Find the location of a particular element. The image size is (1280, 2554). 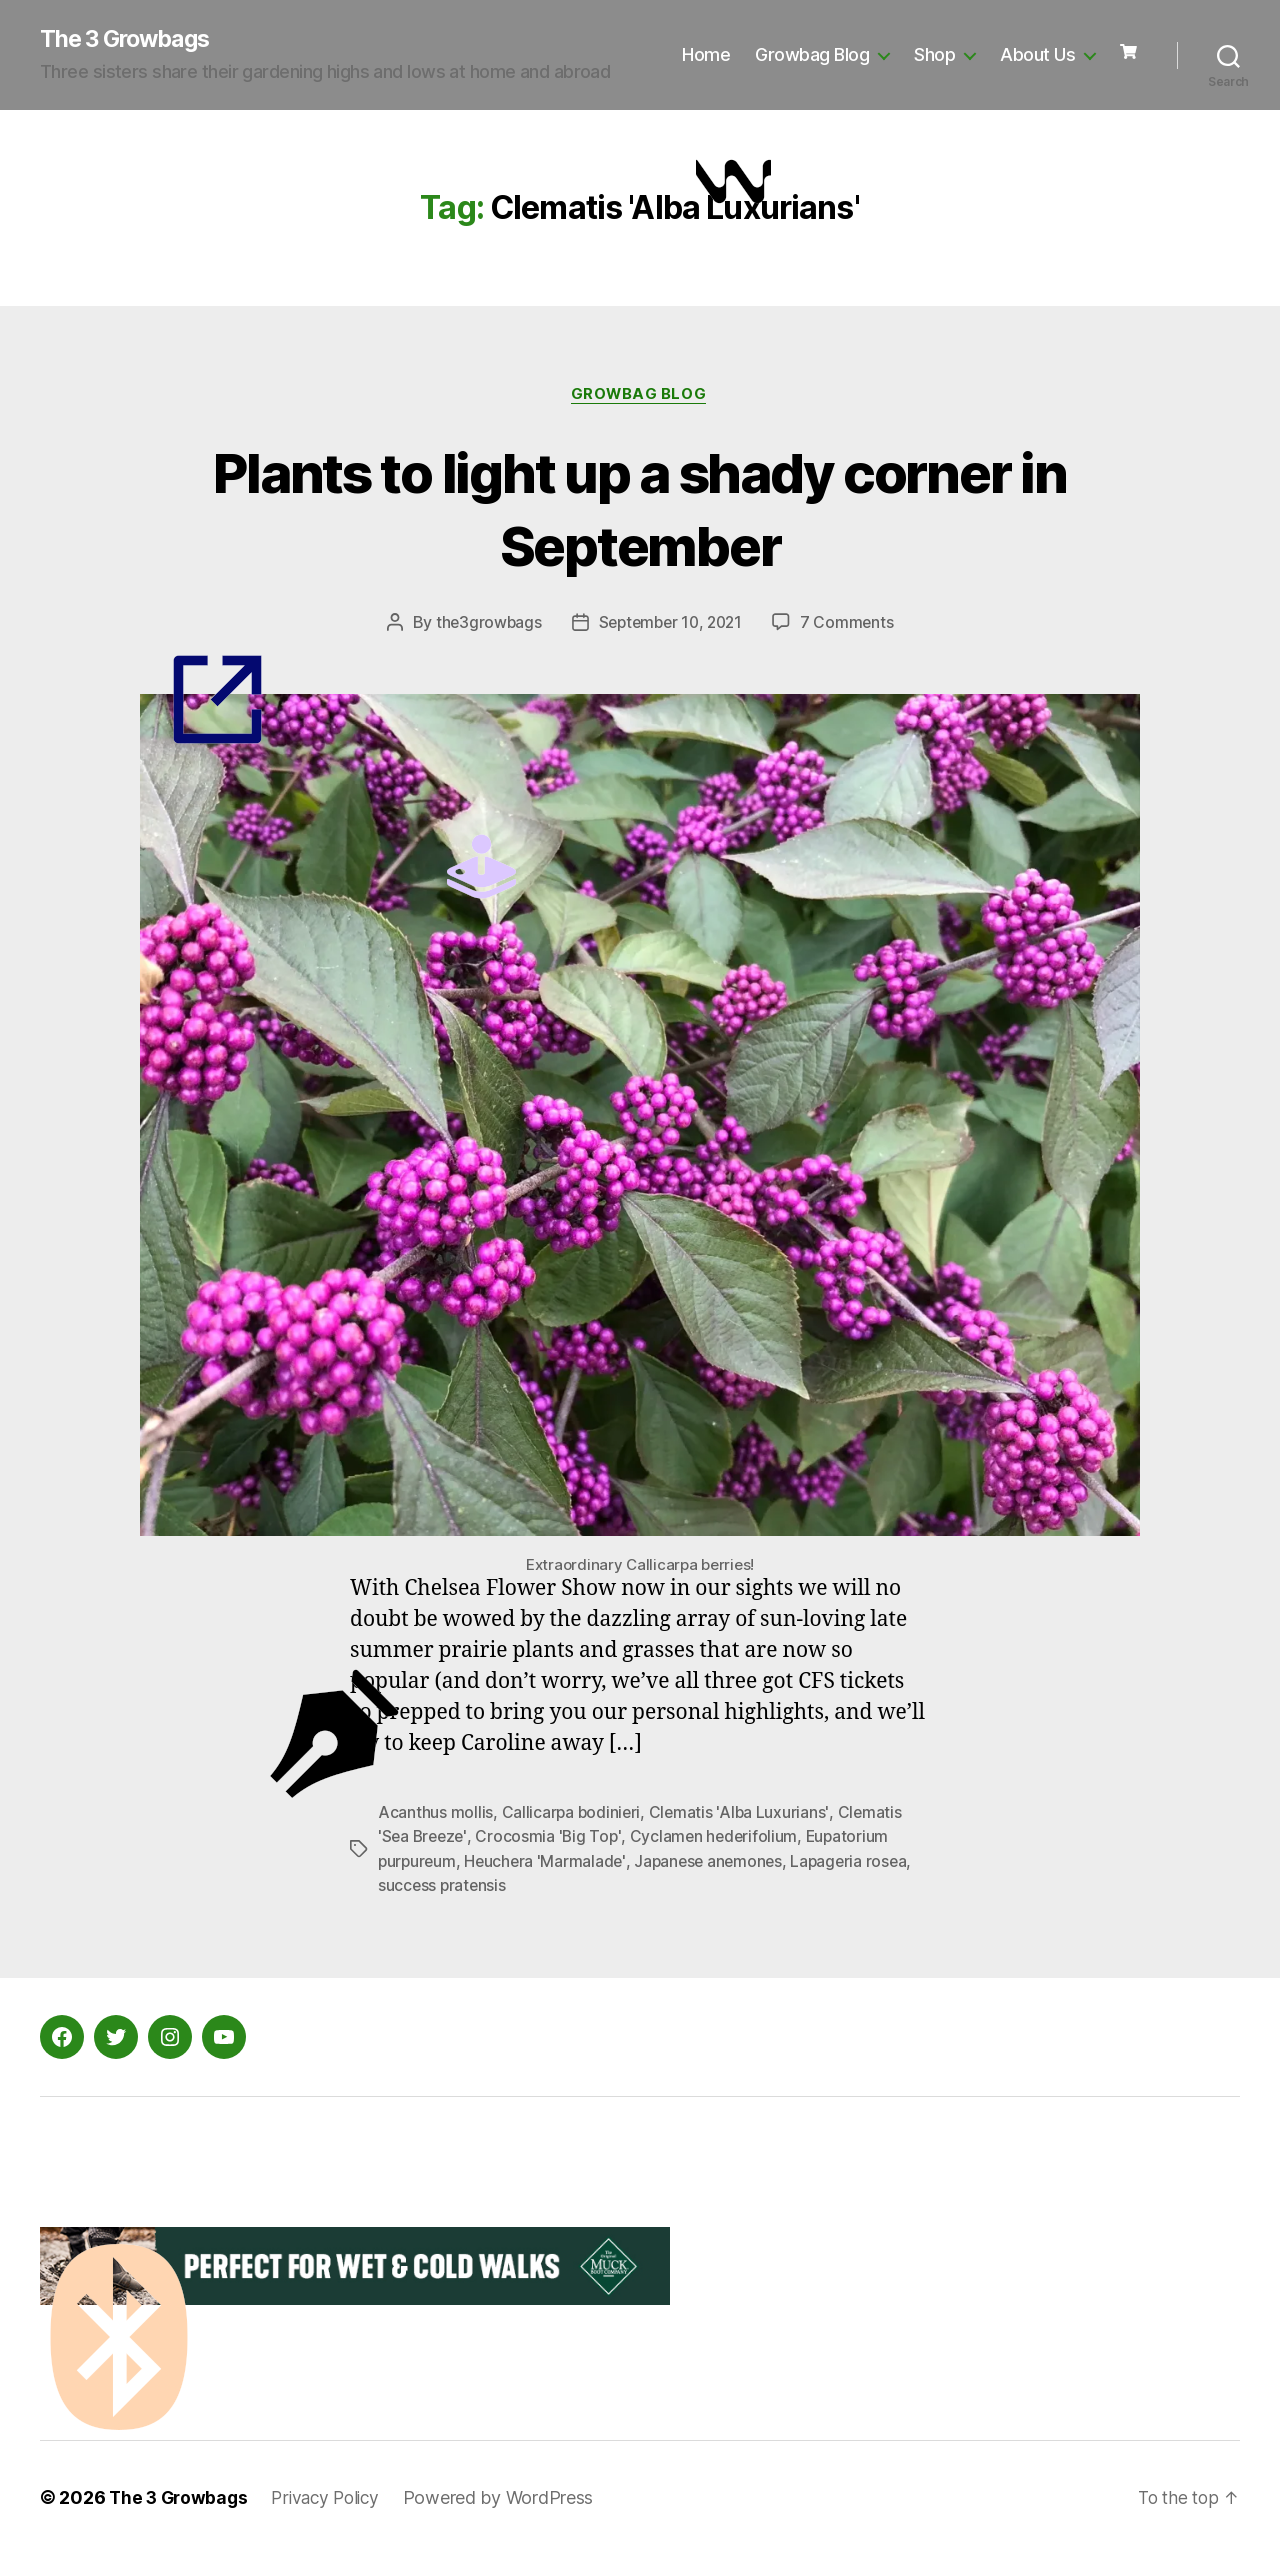

access drawing or illustration tools is located at coordinates (329, 1732).